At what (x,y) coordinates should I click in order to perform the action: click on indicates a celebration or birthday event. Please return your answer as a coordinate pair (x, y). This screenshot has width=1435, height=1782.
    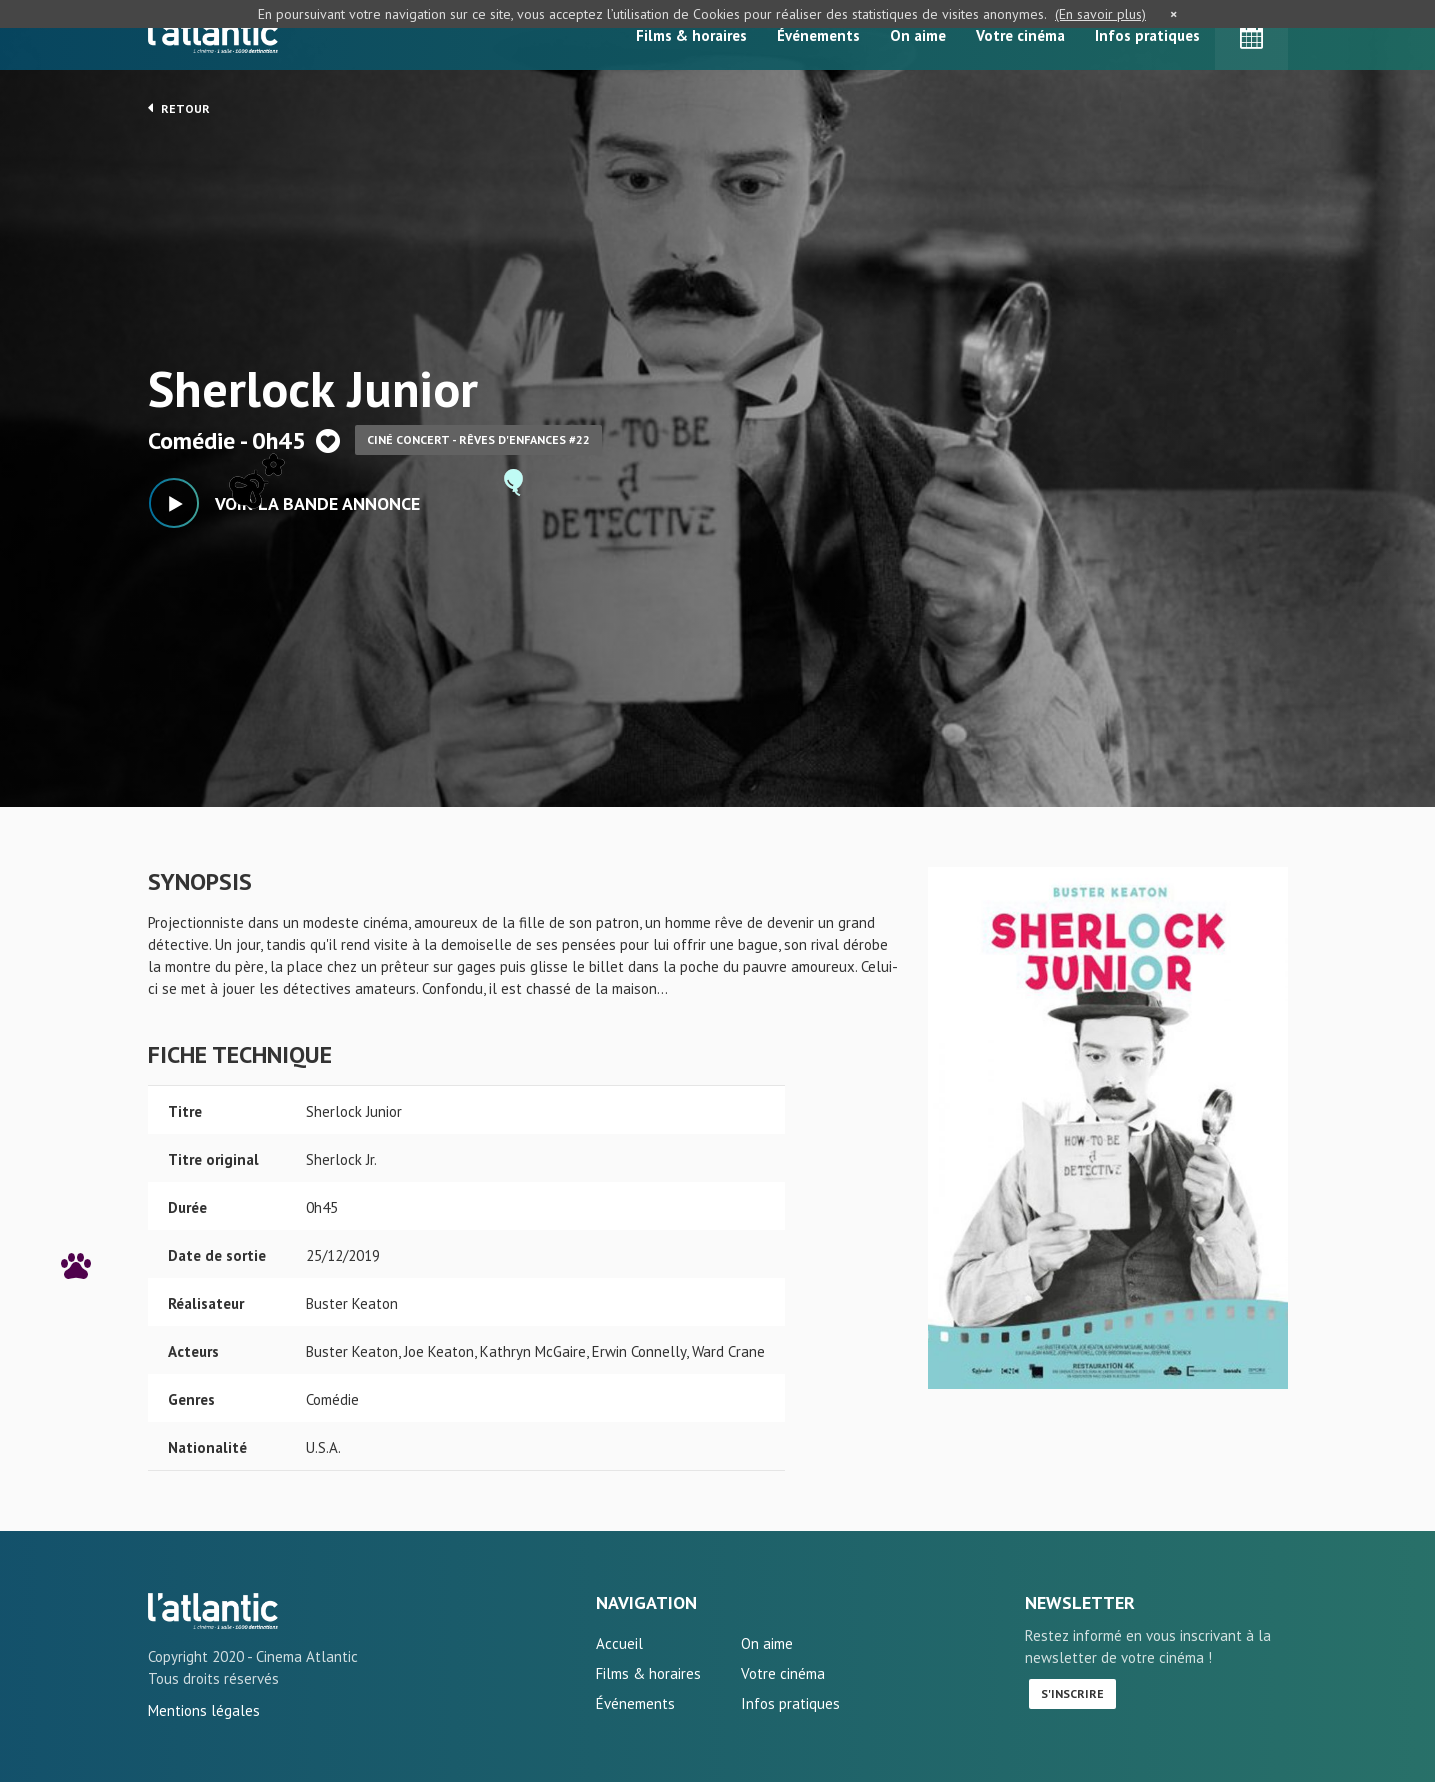
    Looking at the image, I should click on (513, 482).